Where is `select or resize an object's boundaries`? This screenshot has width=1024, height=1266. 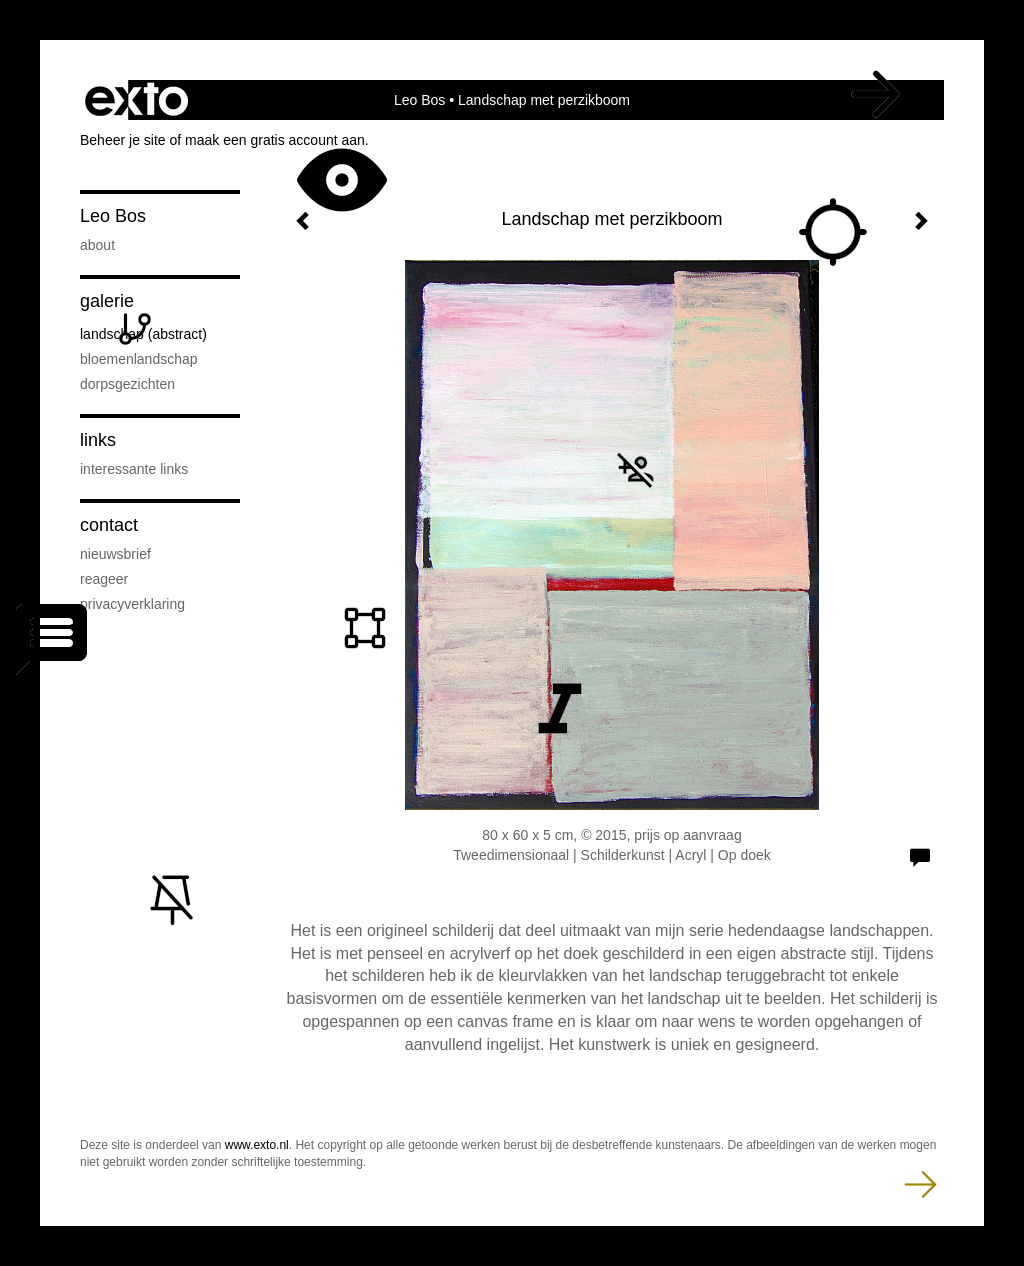
select or resize an object's boundaries is located at coordinates (365, 628).